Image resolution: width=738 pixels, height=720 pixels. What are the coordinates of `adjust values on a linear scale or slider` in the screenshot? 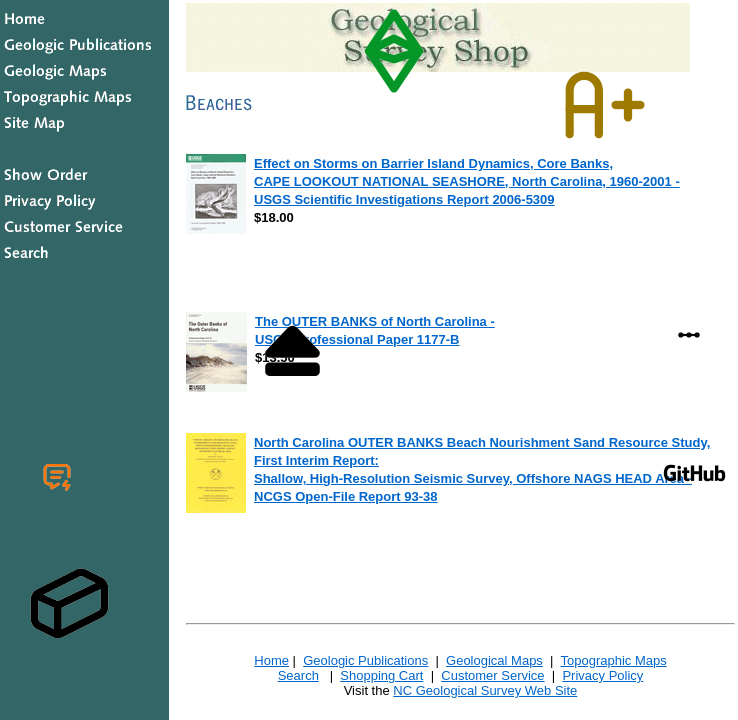 It's located at (689, 335).